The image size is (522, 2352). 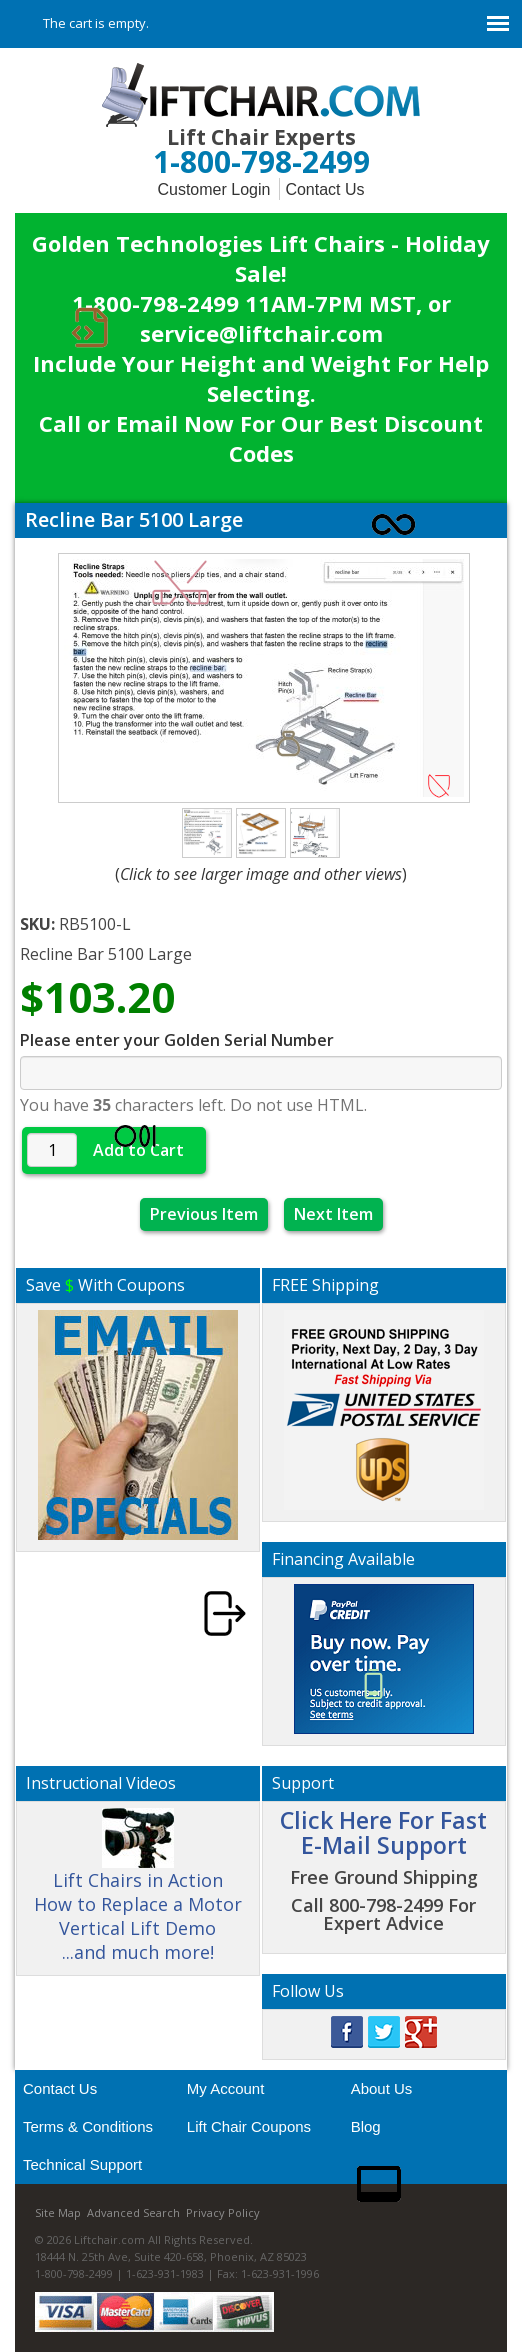 I want to click on log out of your account, so click(x=221, y=1613).